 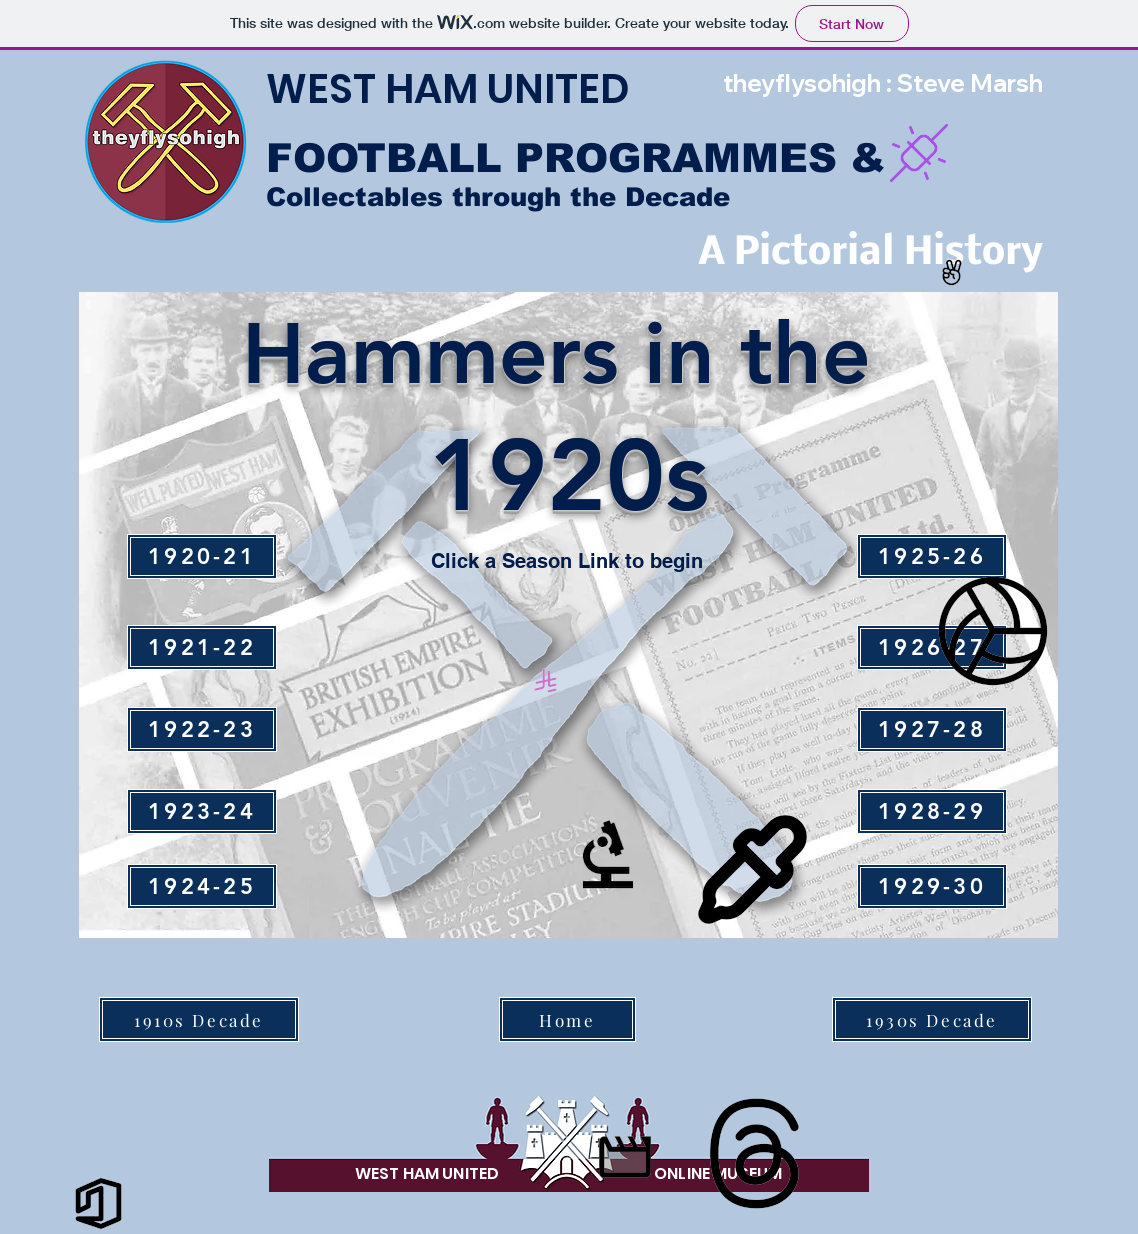 I want to click on view volleyball or beach sports activities, so click(x=993, y=631).